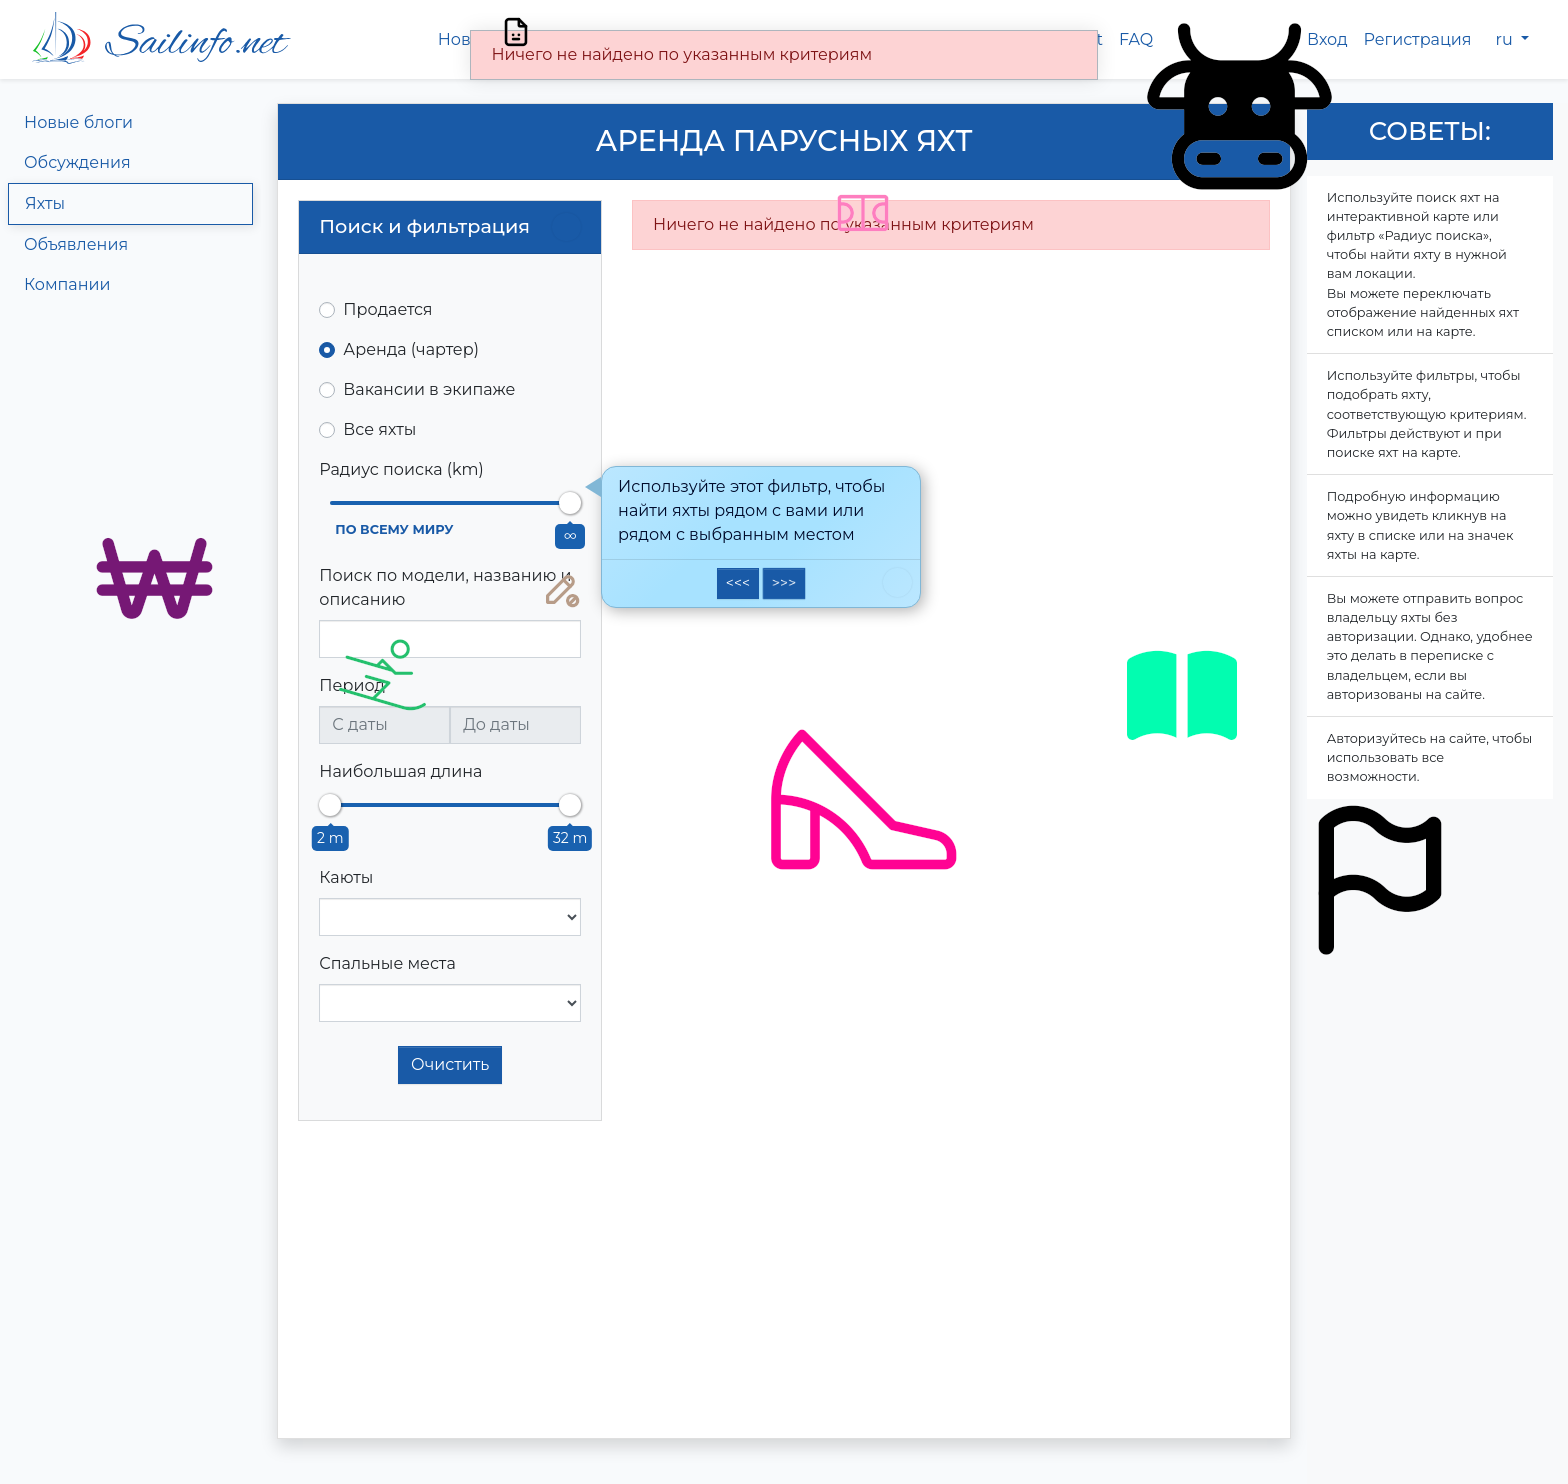 This screenshot has width=1568, height=1484. Describe the element at coordinates (382, 676) in the screenshot. I see `access ski resort or winter sports information` at that location.